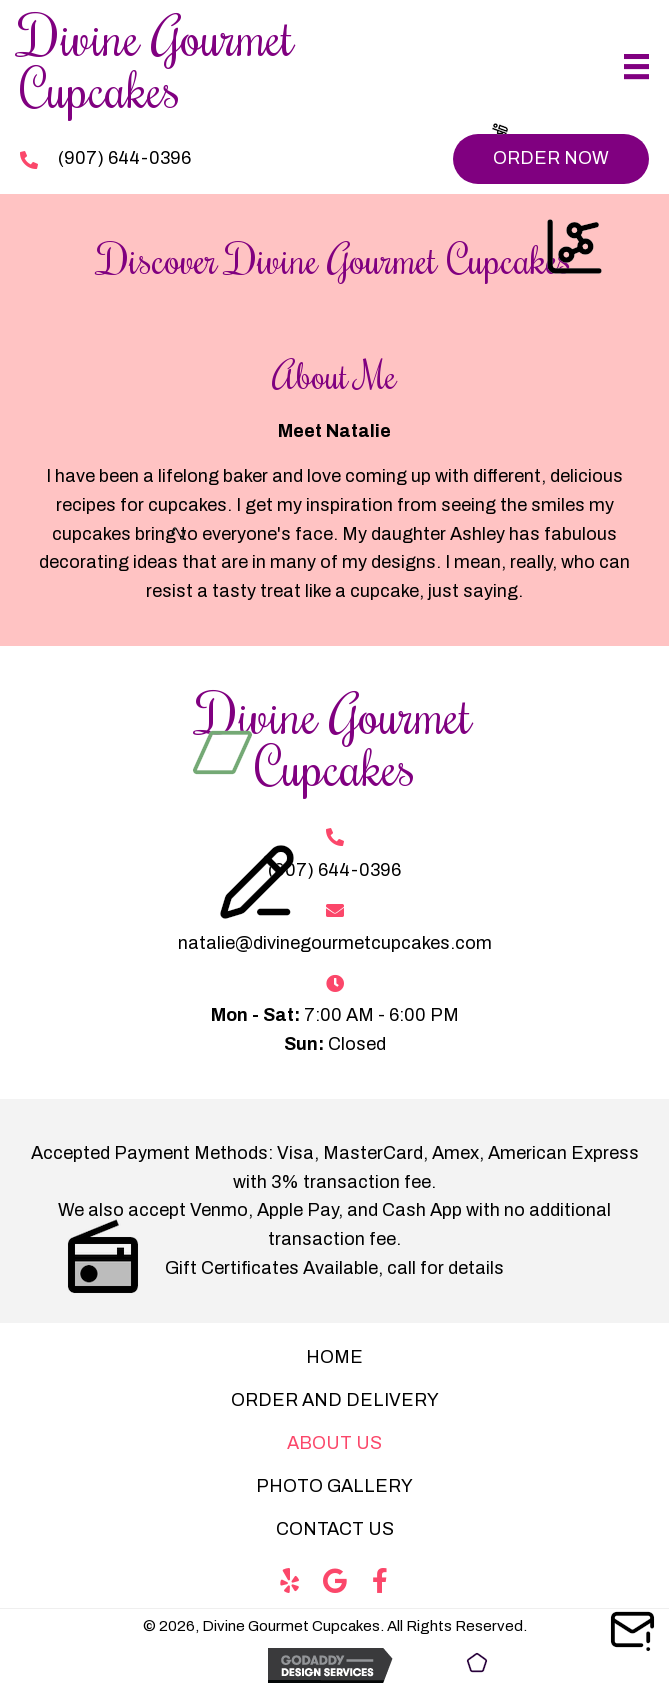  What do you see at coordinates (477, 1663) in the screenshot?
I see `select pentagon shape tool` at bounding box center [477, 1663].